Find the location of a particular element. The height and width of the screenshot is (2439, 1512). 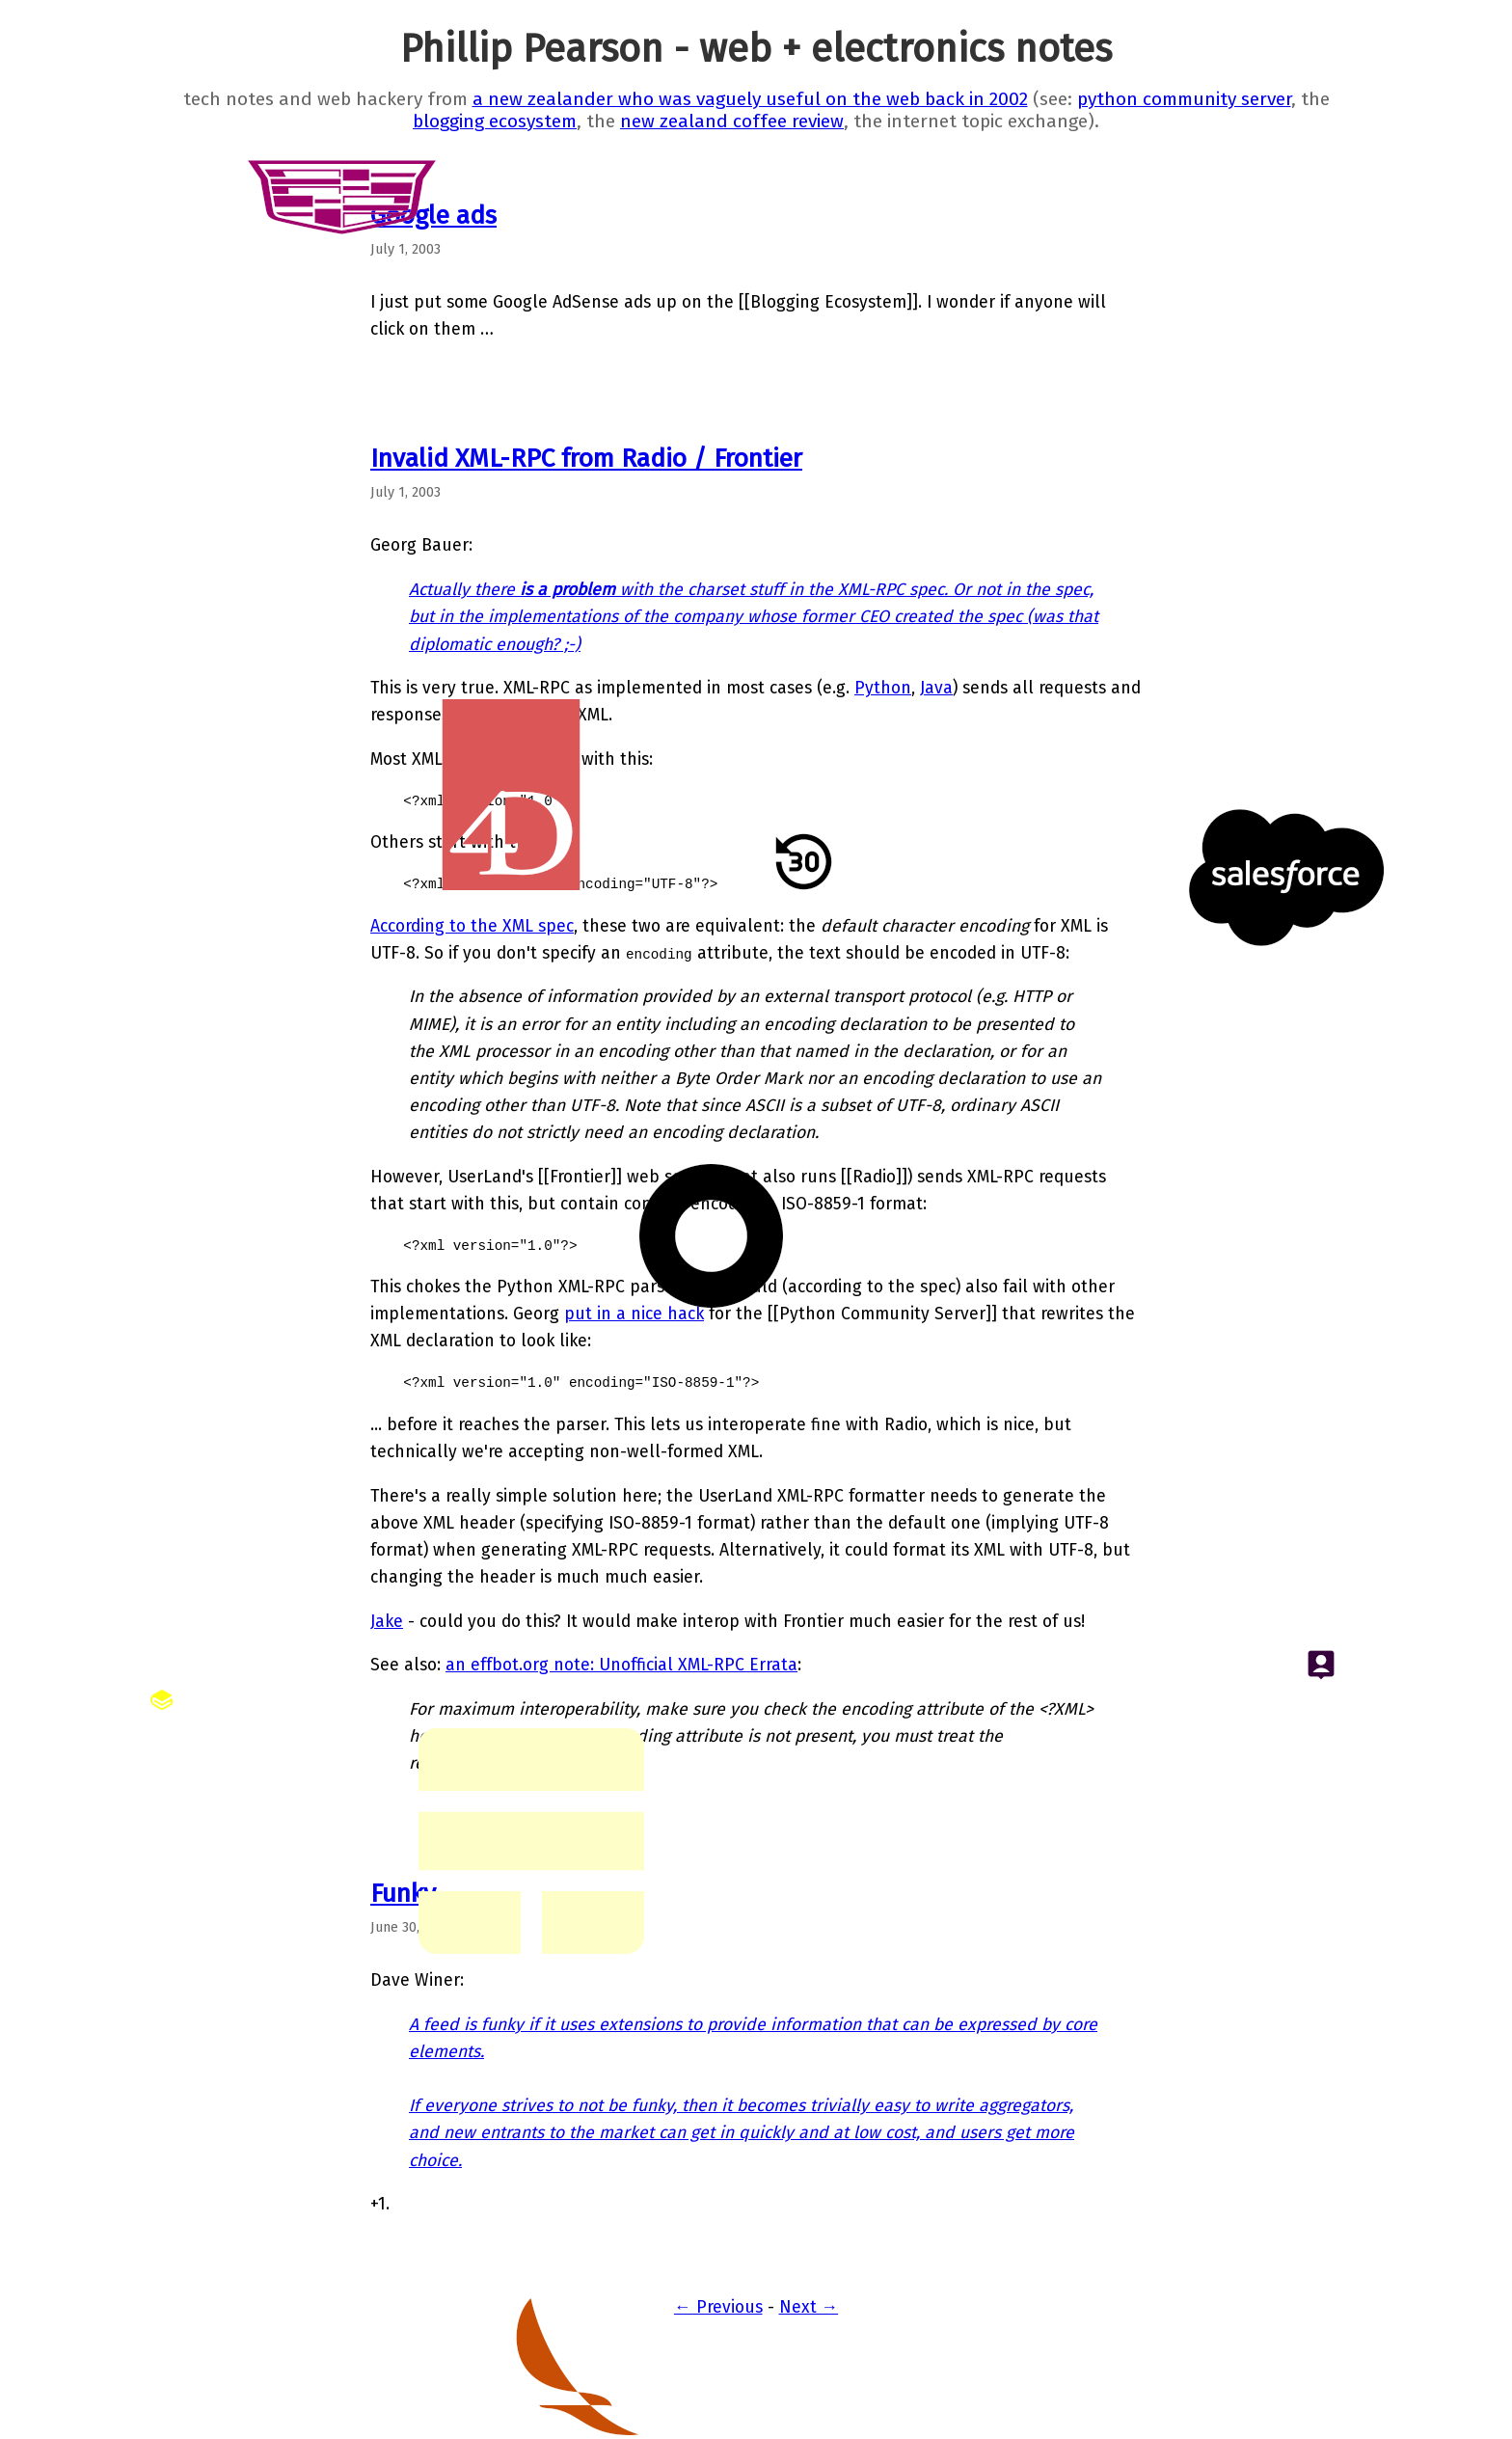

avianca airline app or website is located at coordinates (578, 2367).